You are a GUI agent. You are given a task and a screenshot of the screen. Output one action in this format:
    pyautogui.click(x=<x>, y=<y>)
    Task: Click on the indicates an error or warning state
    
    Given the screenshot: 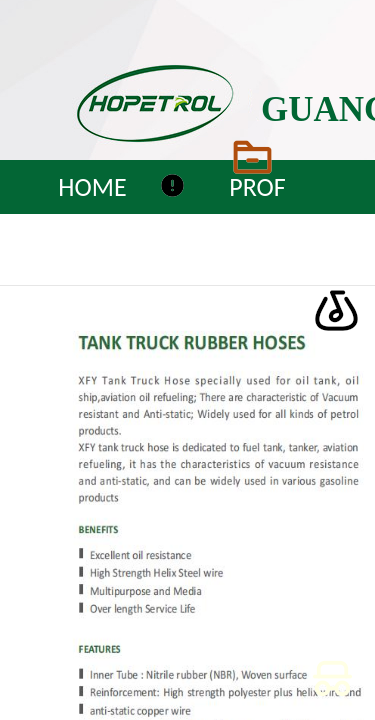 What is the action you would take?
    pyautogui.click(x=172, y=185)
    